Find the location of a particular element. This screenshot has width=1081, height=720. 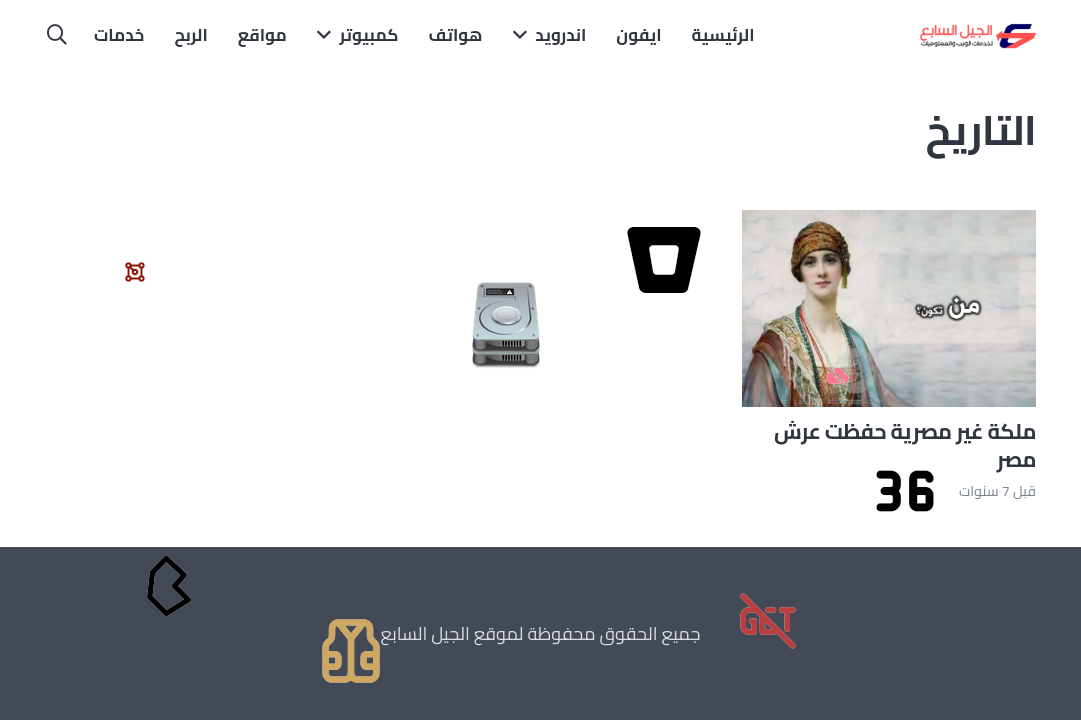

open Bitbucket repository is located at coordinates (664, 260).